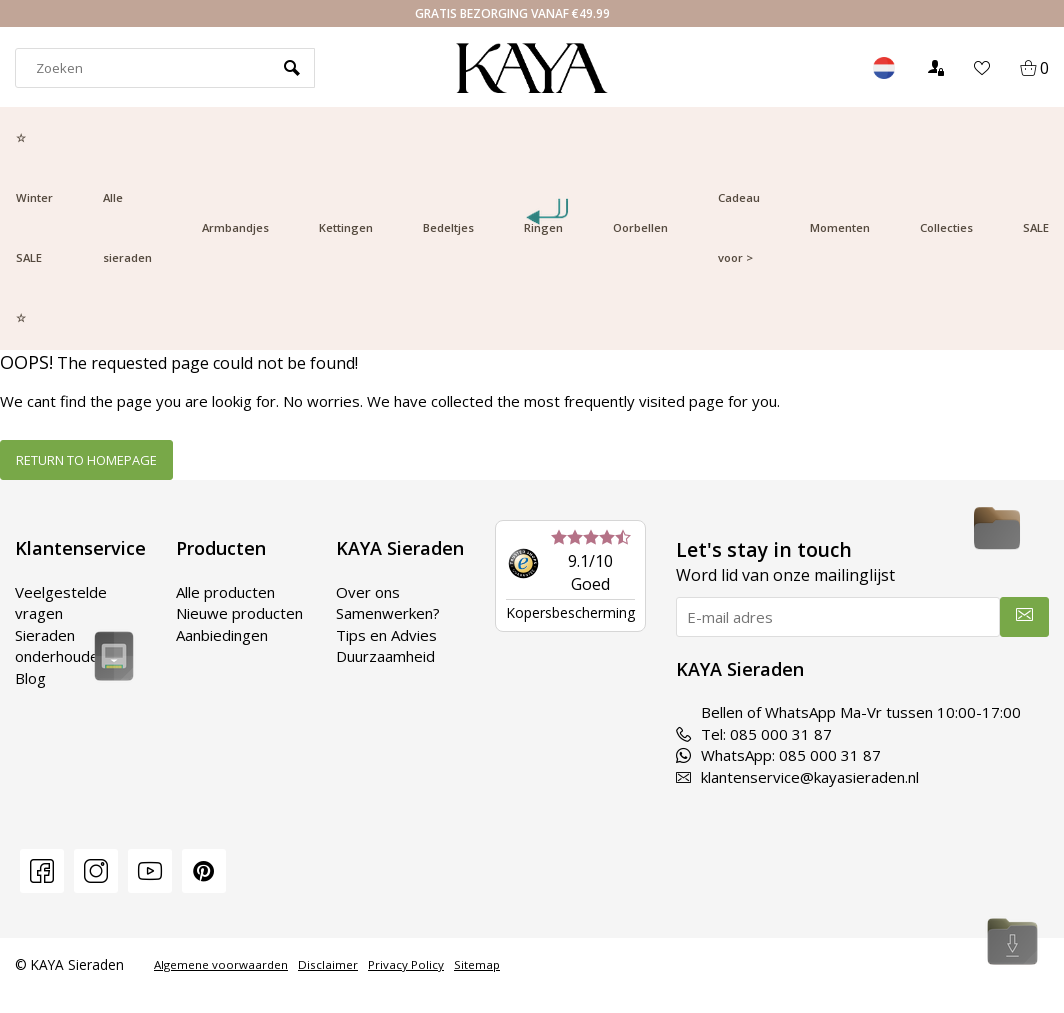 The height and width of the screenshot is (1013, 1064). I want to click on gameboy ROM file type indicator, so click(114, 656).